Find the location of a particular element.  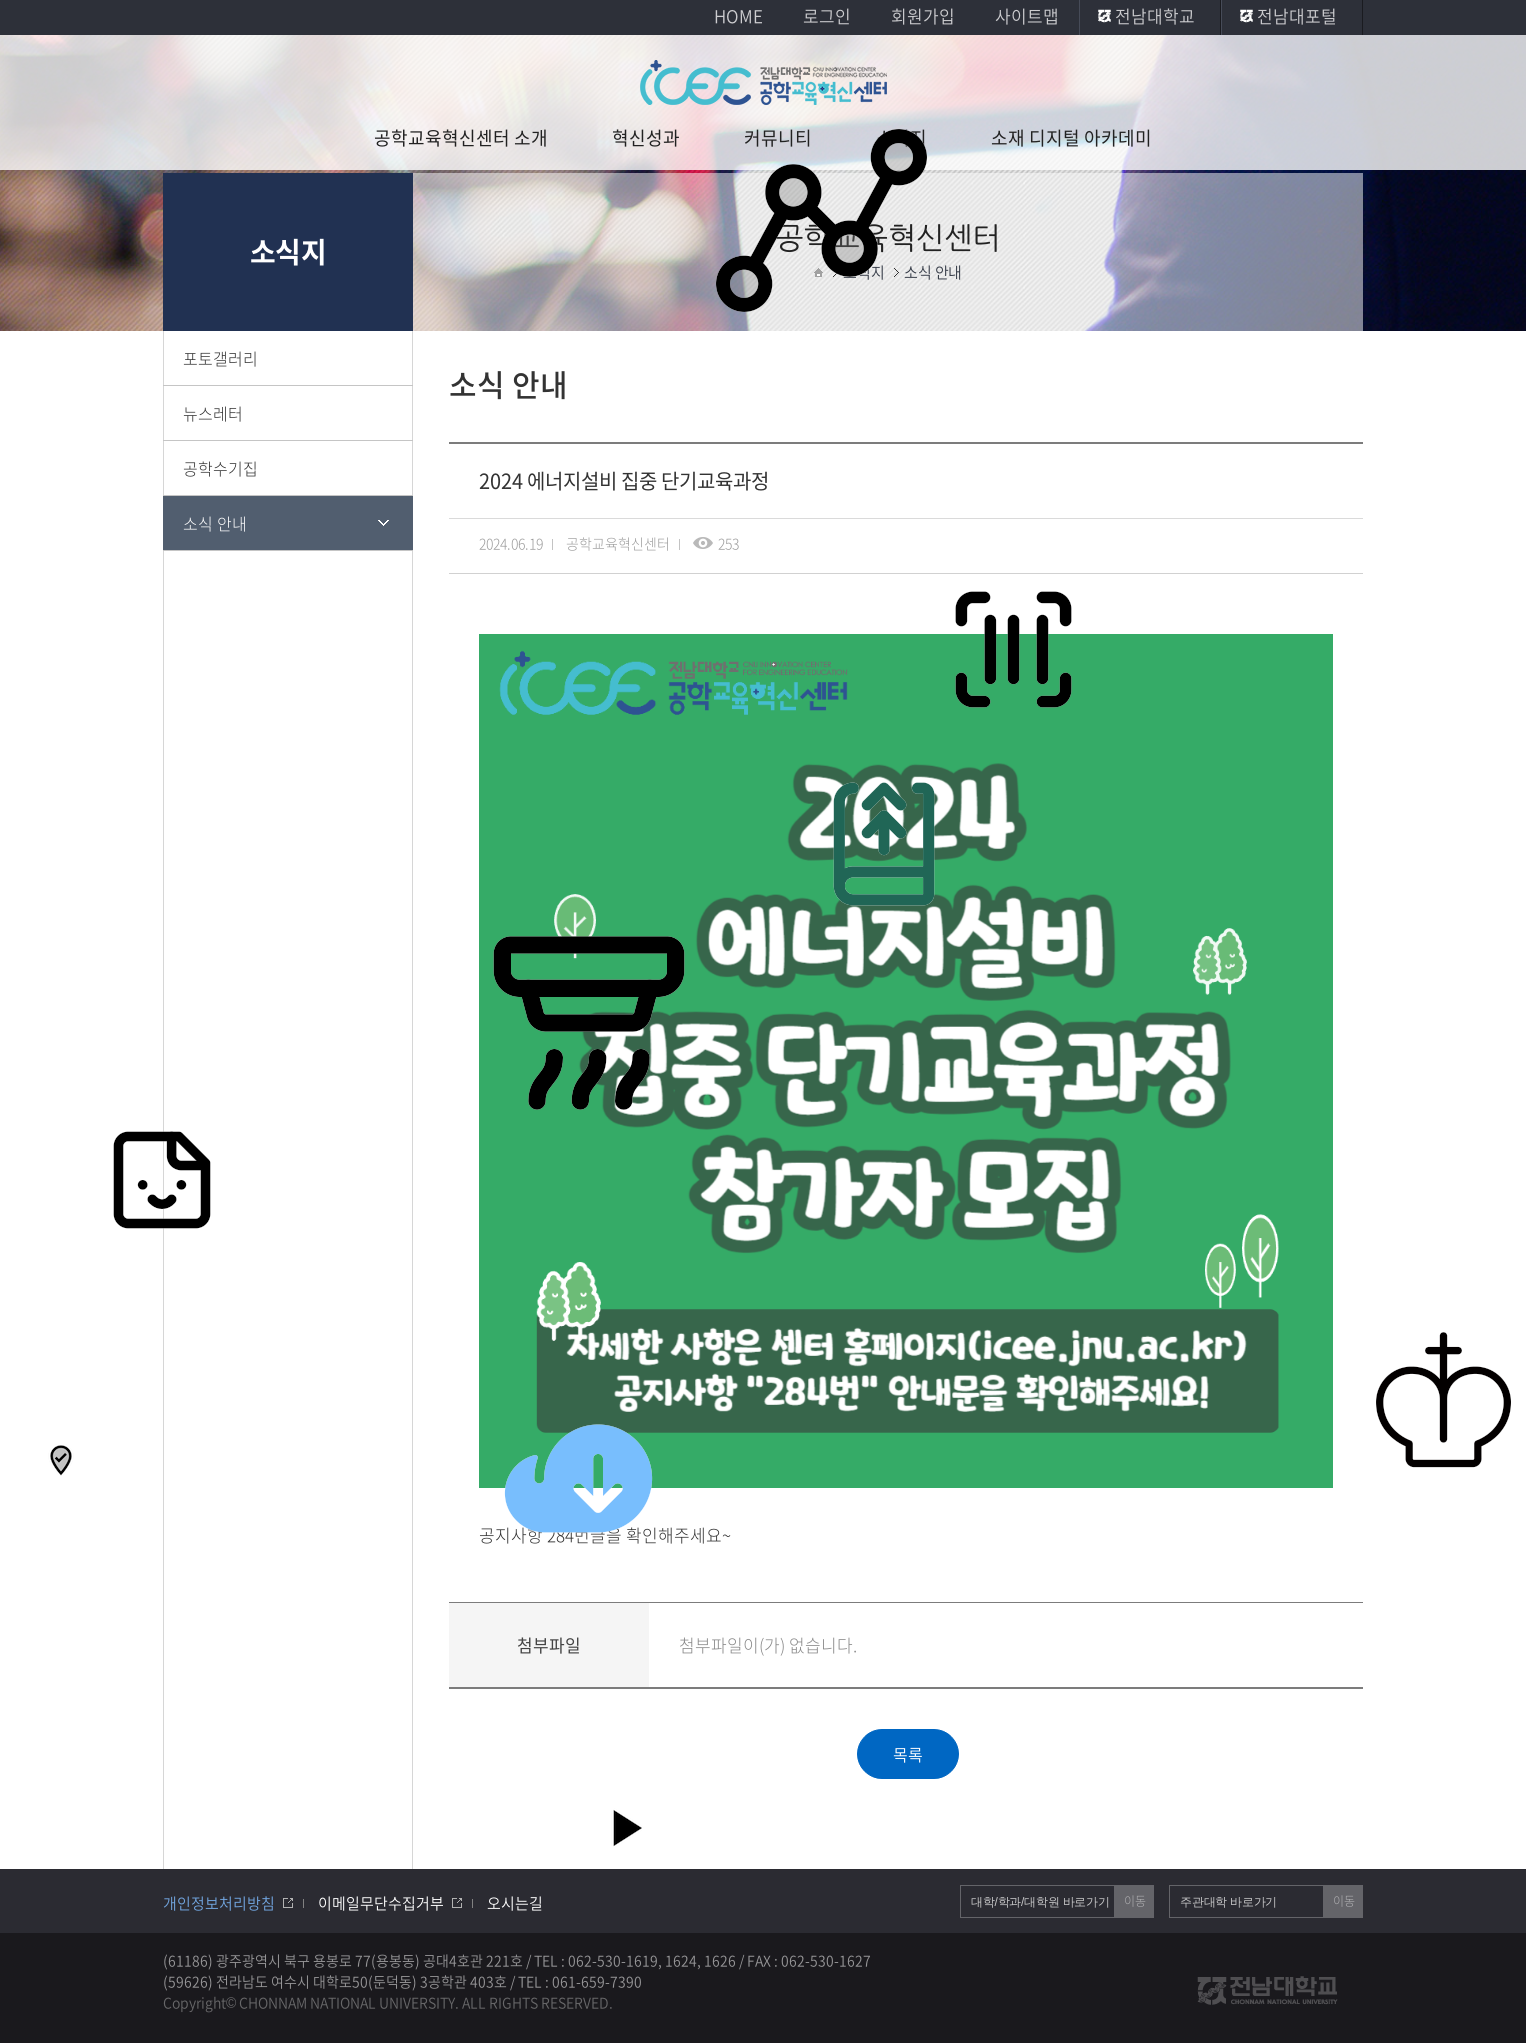

view connected data points or nodes is located at coordinates (821, 220).